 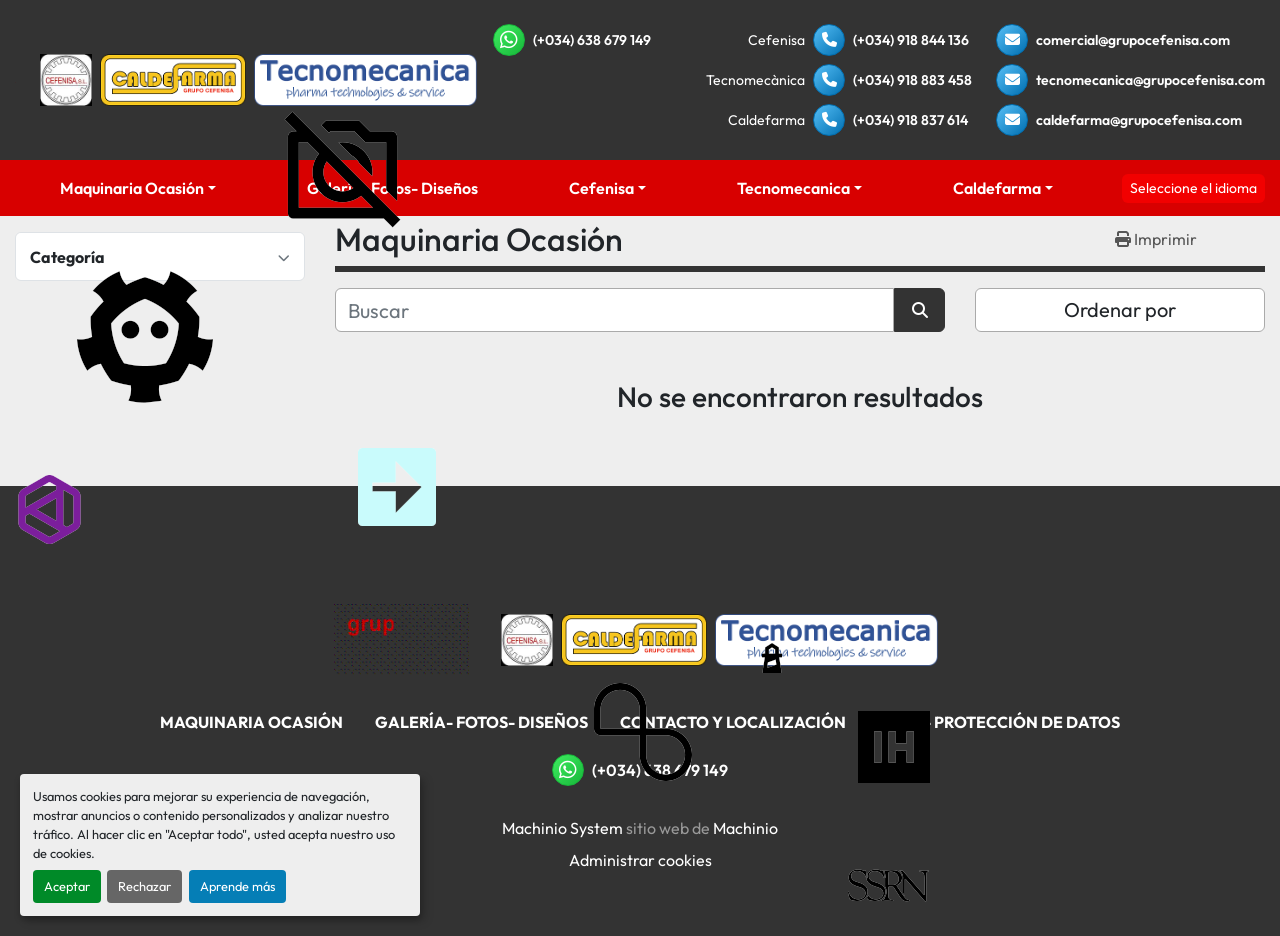 I want to click on visit SSRN academic research repository, so click(x=888, y=885).